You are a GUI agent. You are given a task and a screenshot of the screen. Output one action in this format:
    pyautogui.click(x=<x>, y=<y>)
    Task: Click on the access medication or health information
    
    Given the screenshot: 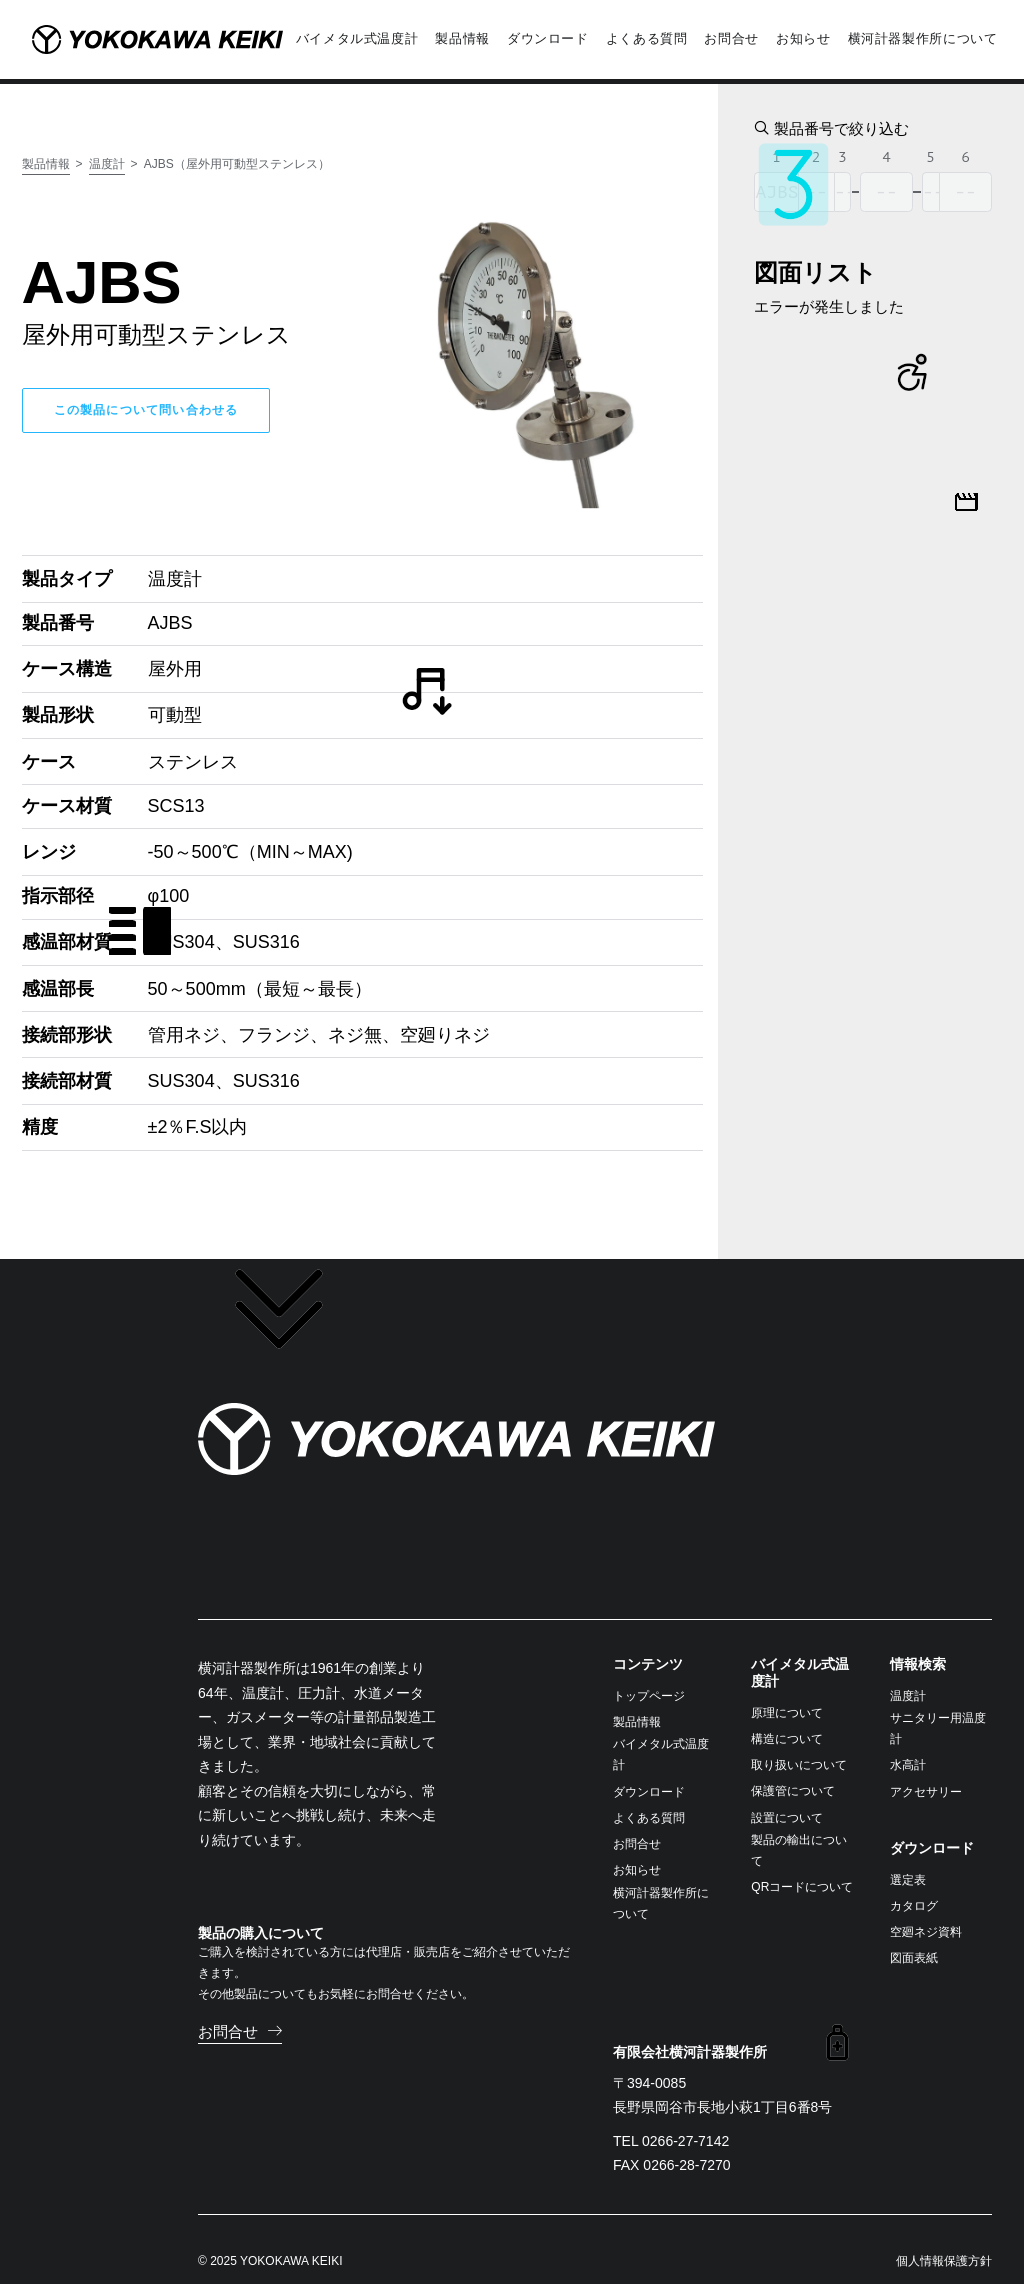 What is the action you would take?
    pyautogui.click(x=837, y=2042)
    